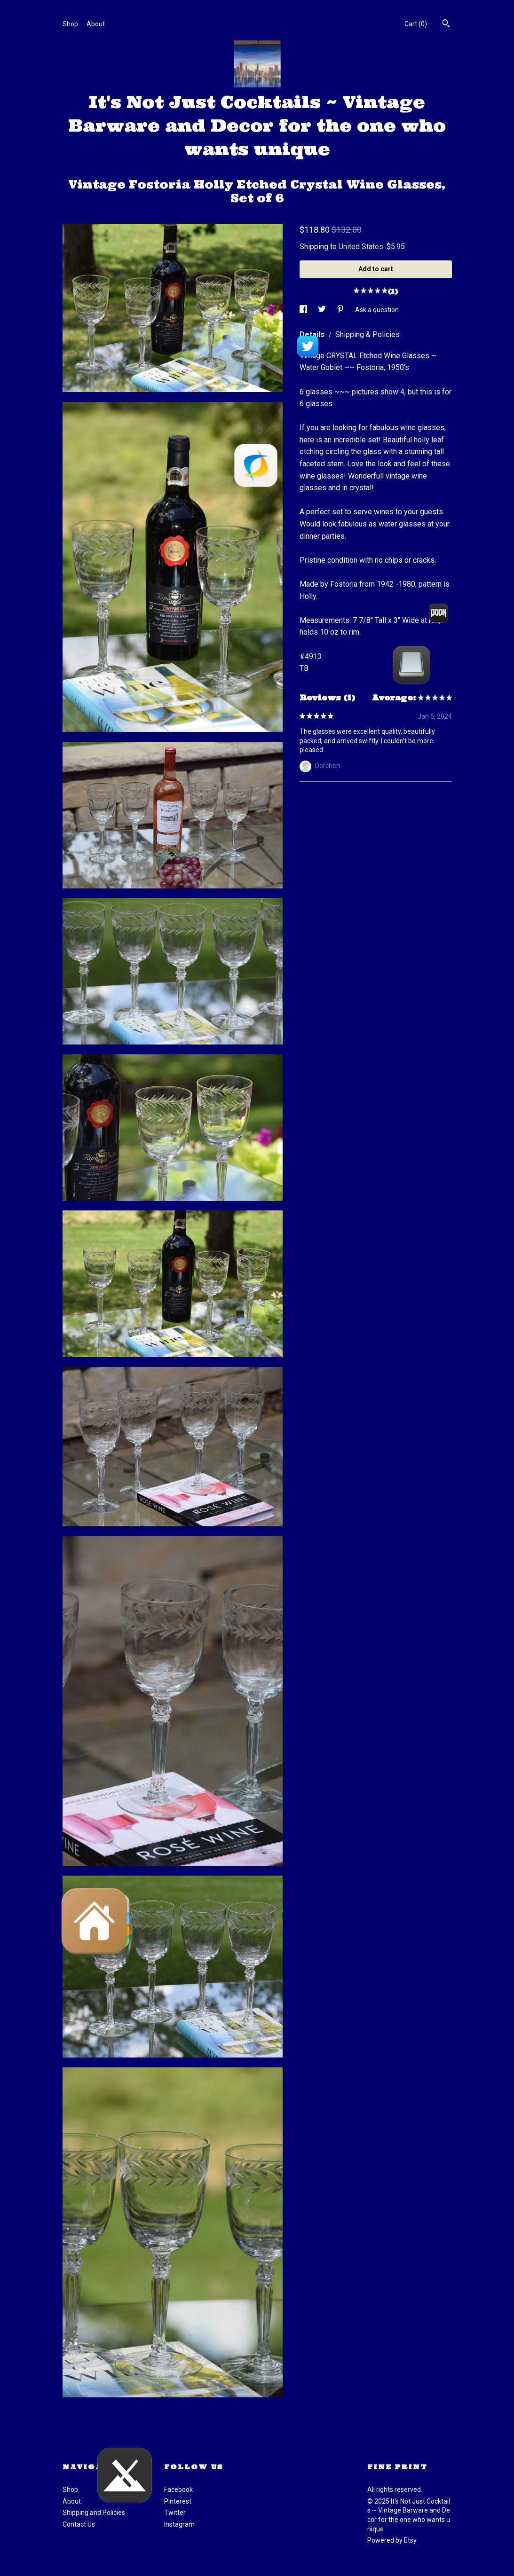 The width and height of the screenshot is (514, 2576). I want to click on access removable media or external drive, so click(411, 665).